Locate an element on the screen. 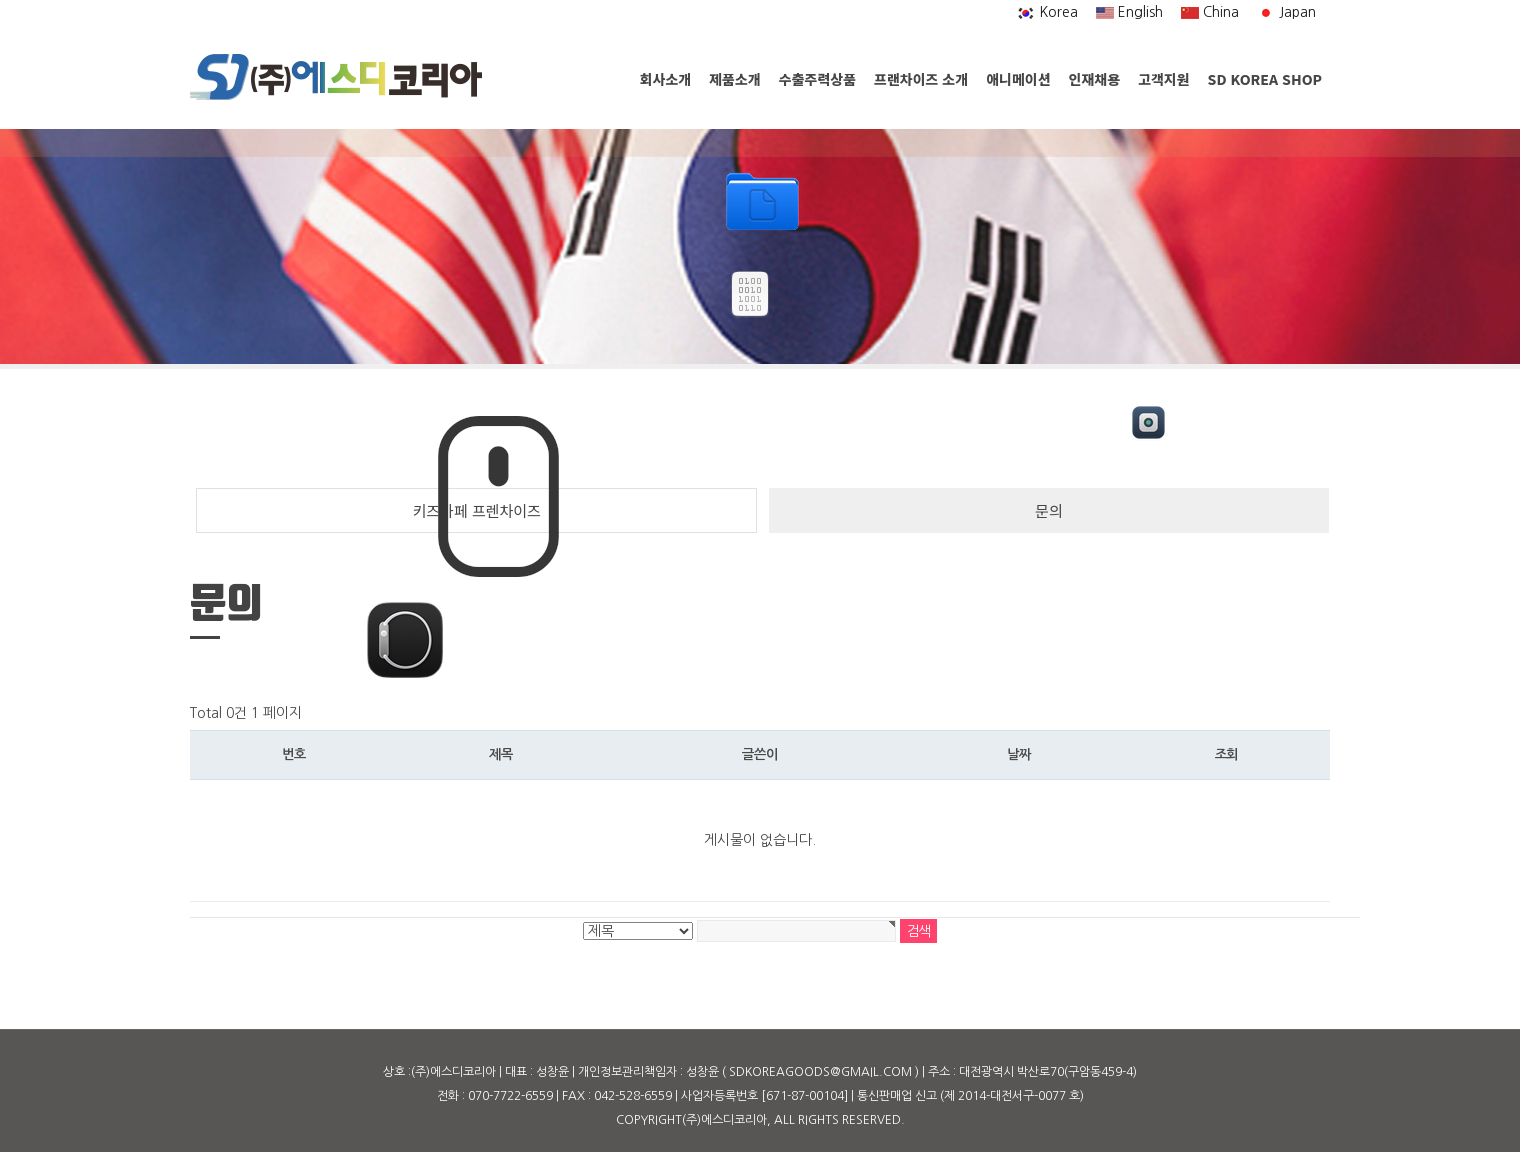  open your documents folder is located at coordinates (762, 201).